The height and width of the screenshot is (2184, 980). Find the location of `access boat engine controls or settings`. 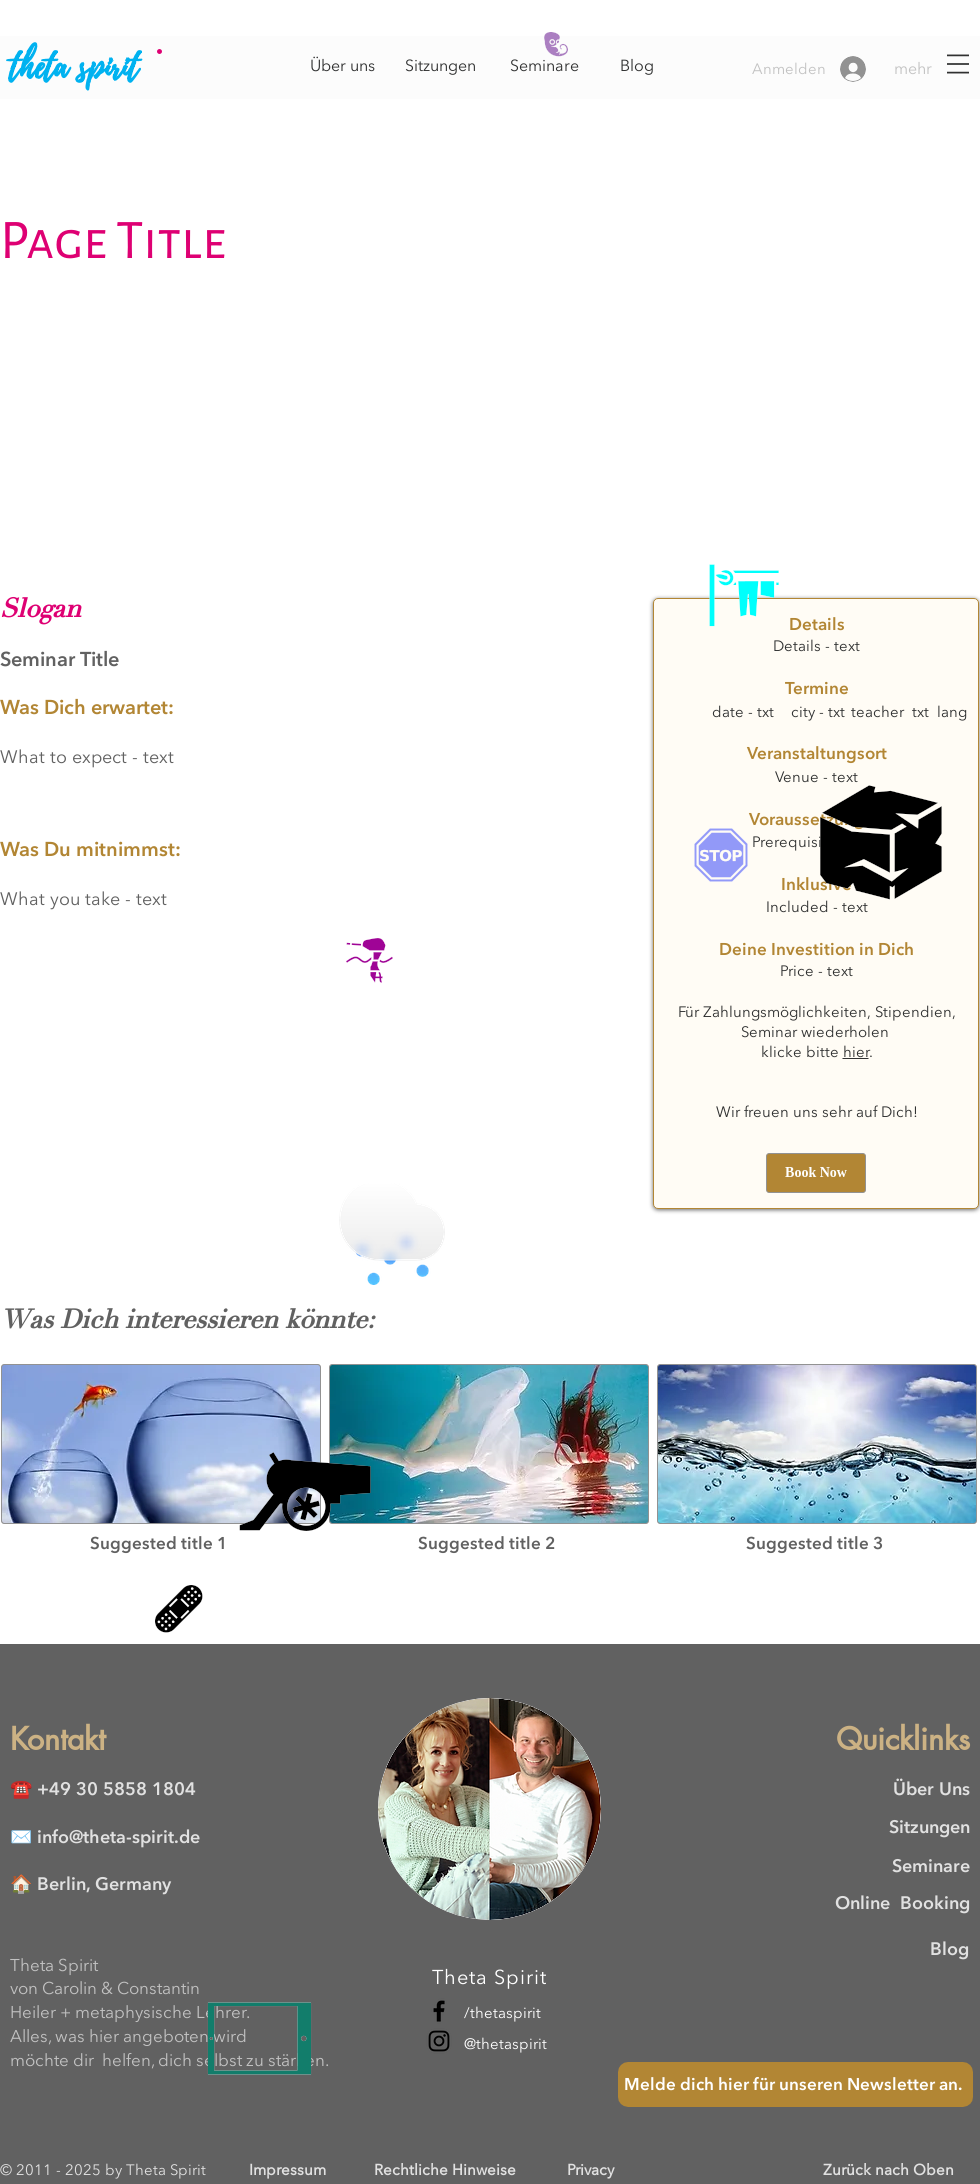

access boat engine controls or settings is located at coordinates (369, 960).